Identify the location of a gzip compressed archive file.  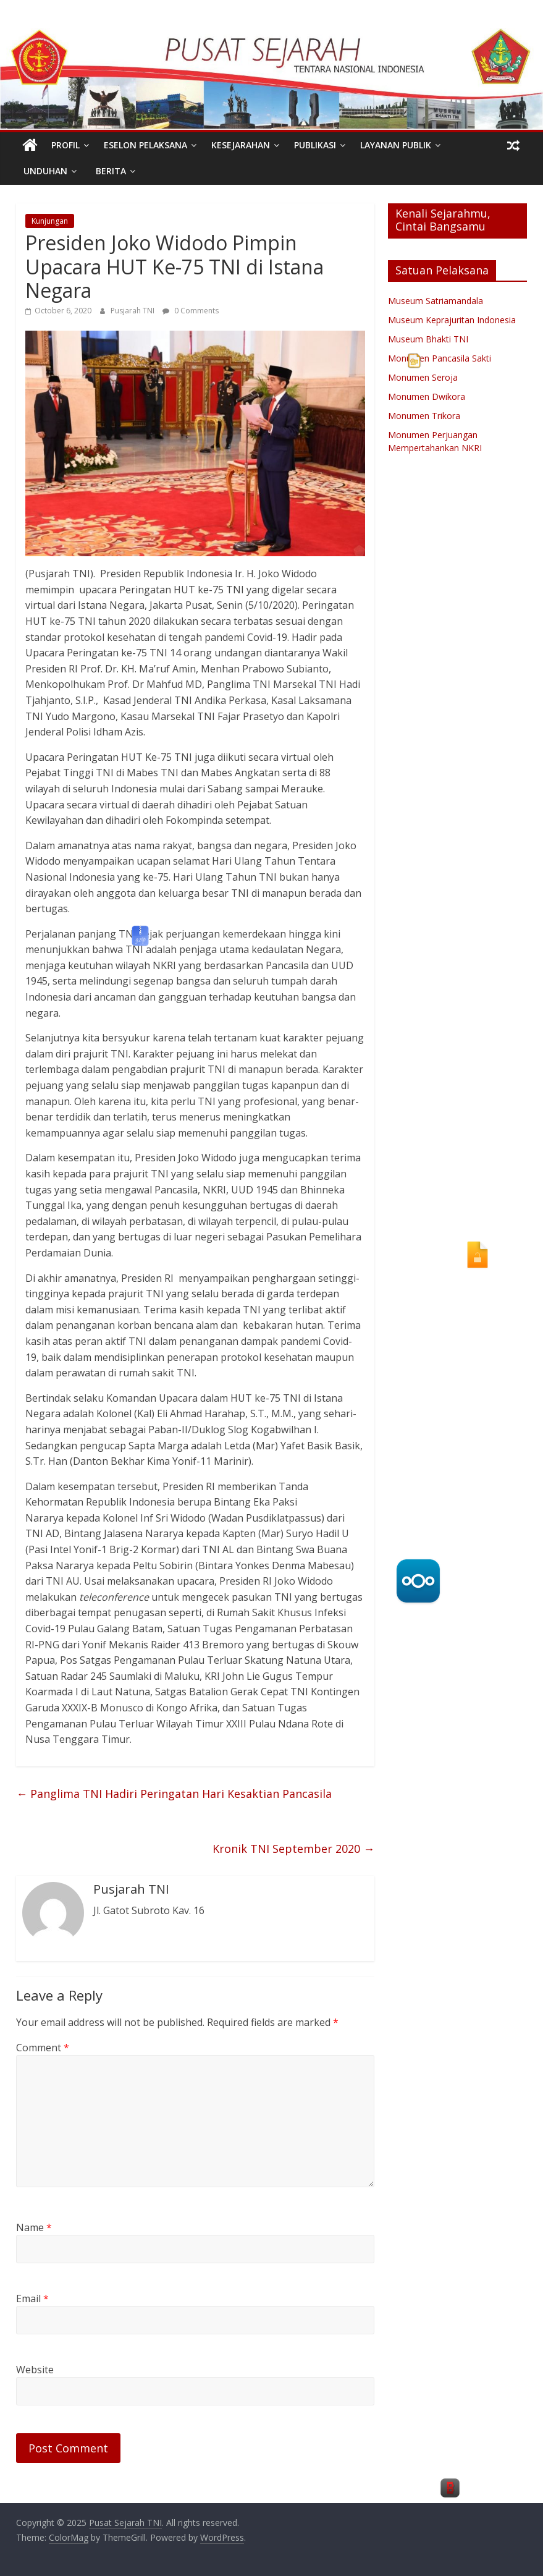
(140, 936).